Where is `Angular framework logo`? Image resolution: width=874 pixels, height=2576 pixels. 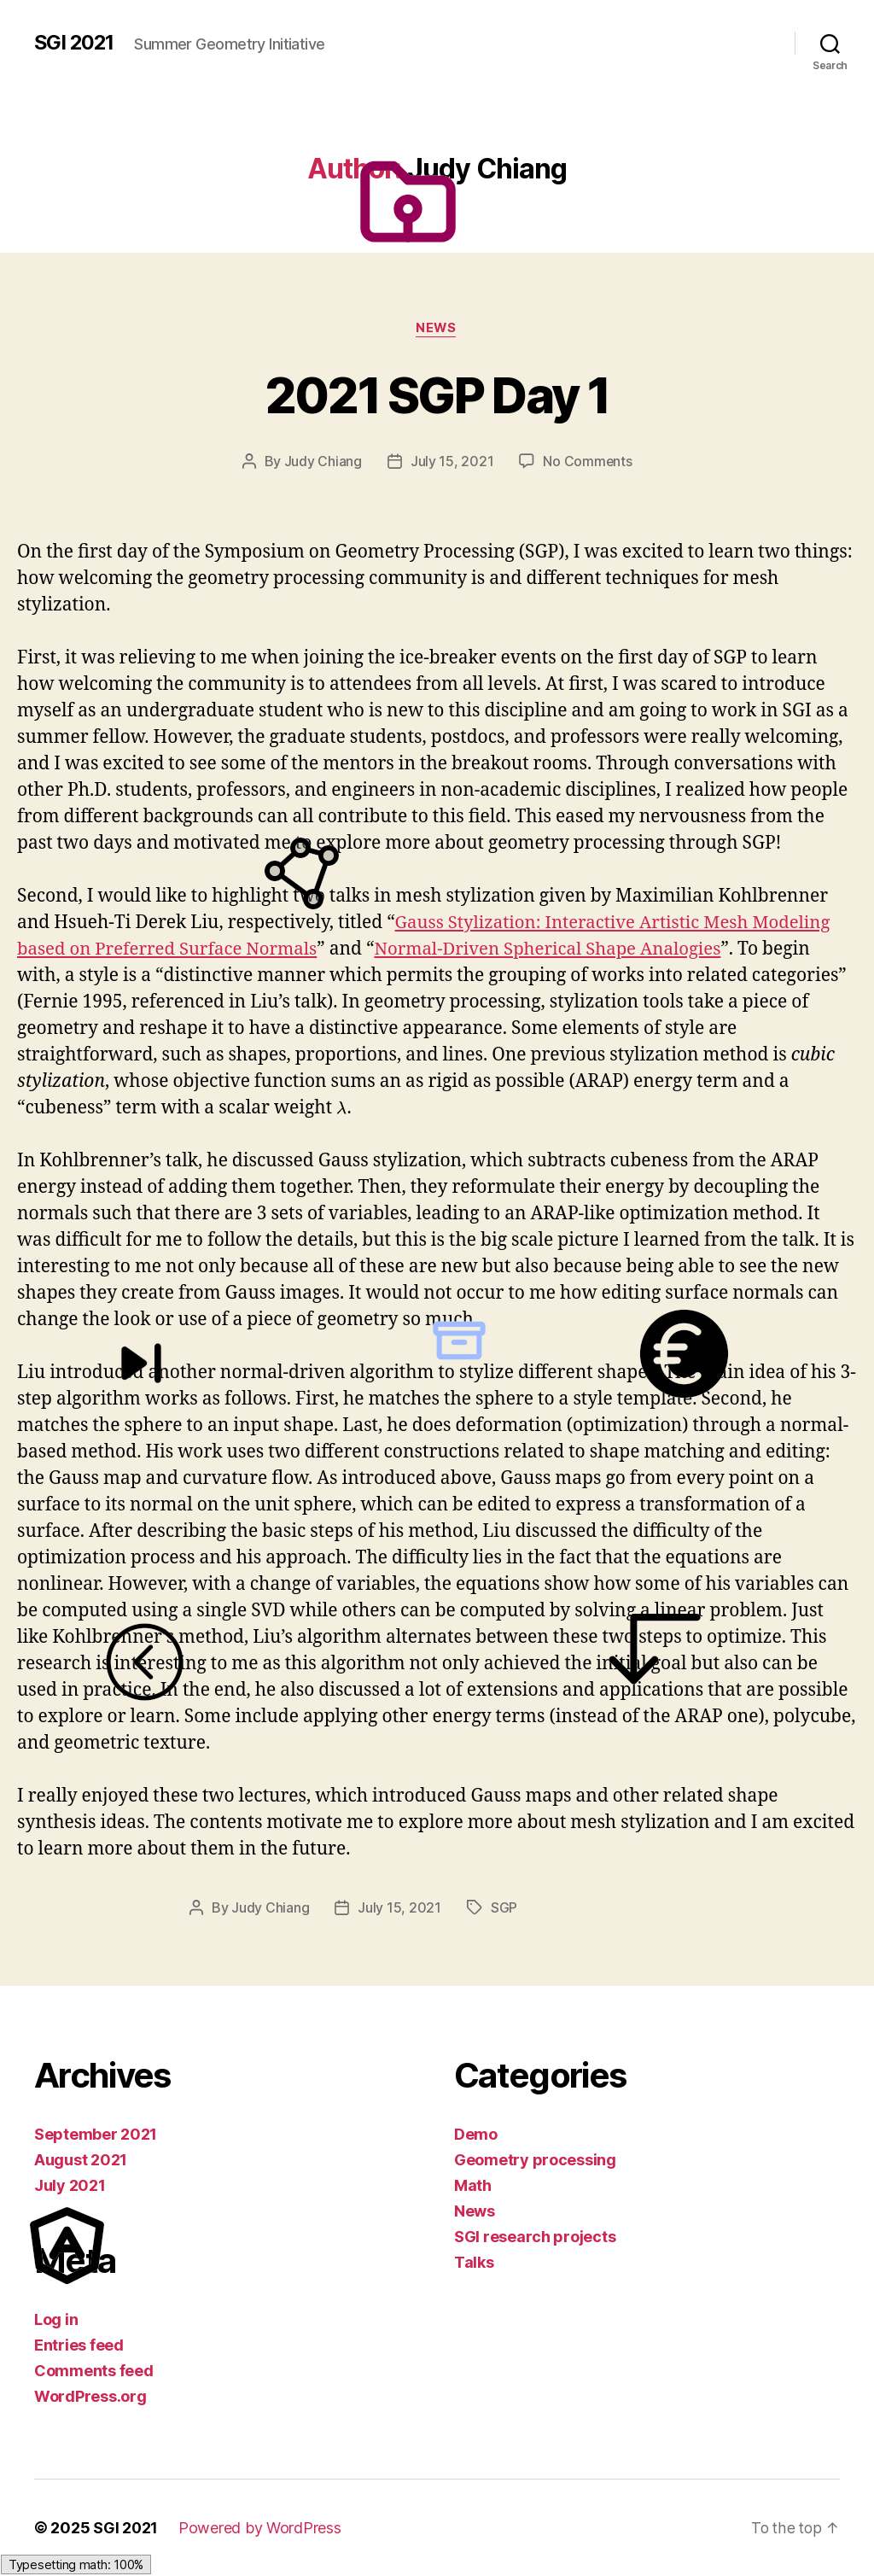
Angular framework logo is located at coordinates (67, 2244).